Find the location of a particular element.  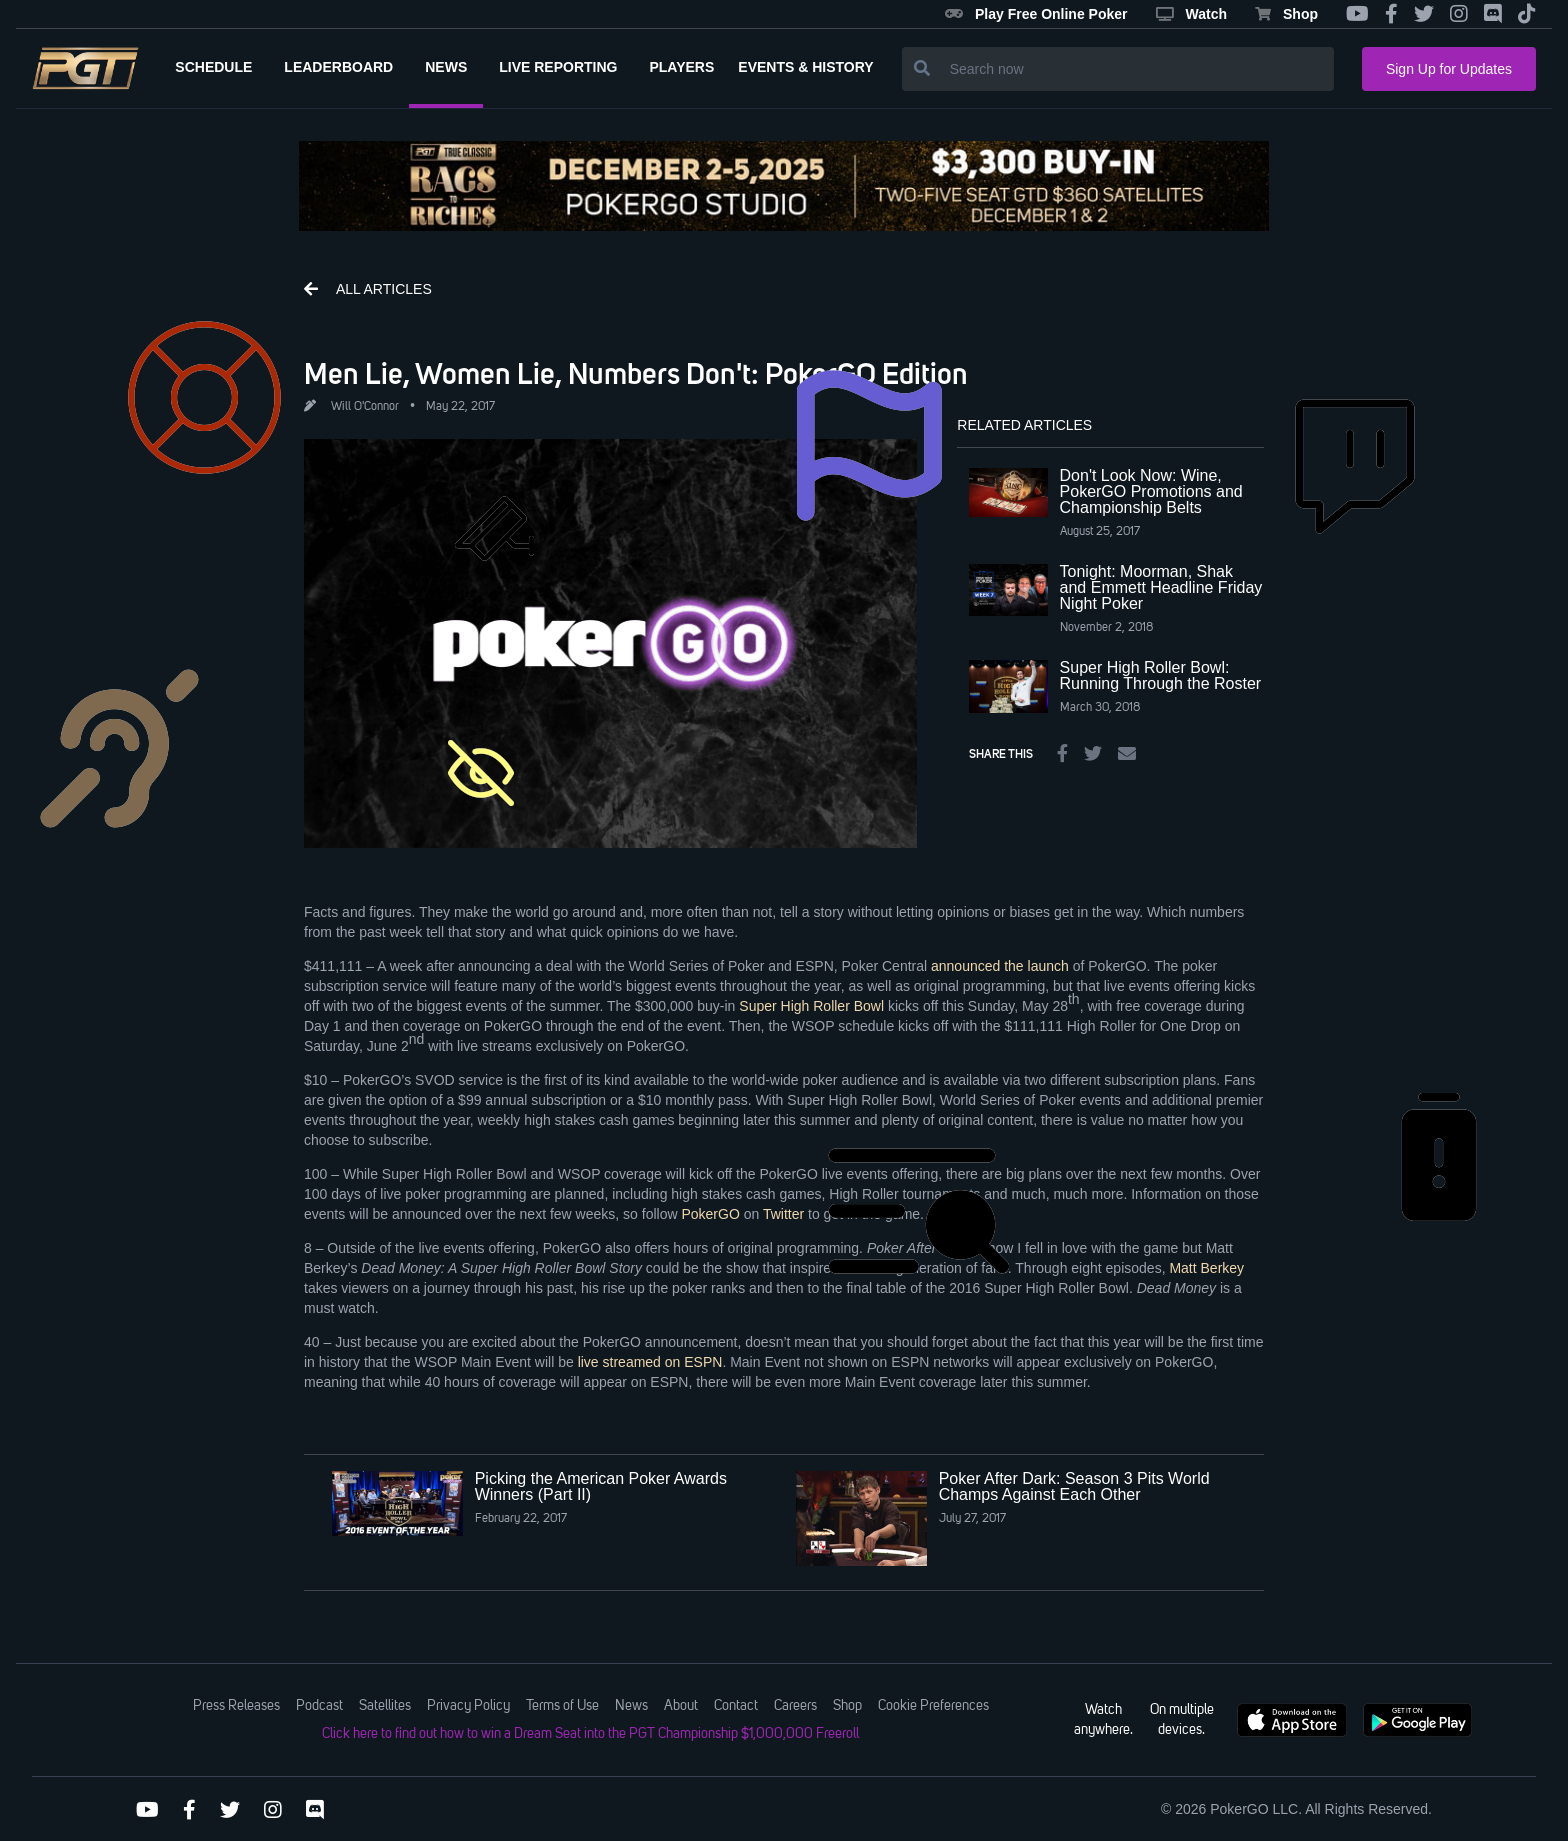

flag or mark an item for follow-up is located at coordinates (863, 442).